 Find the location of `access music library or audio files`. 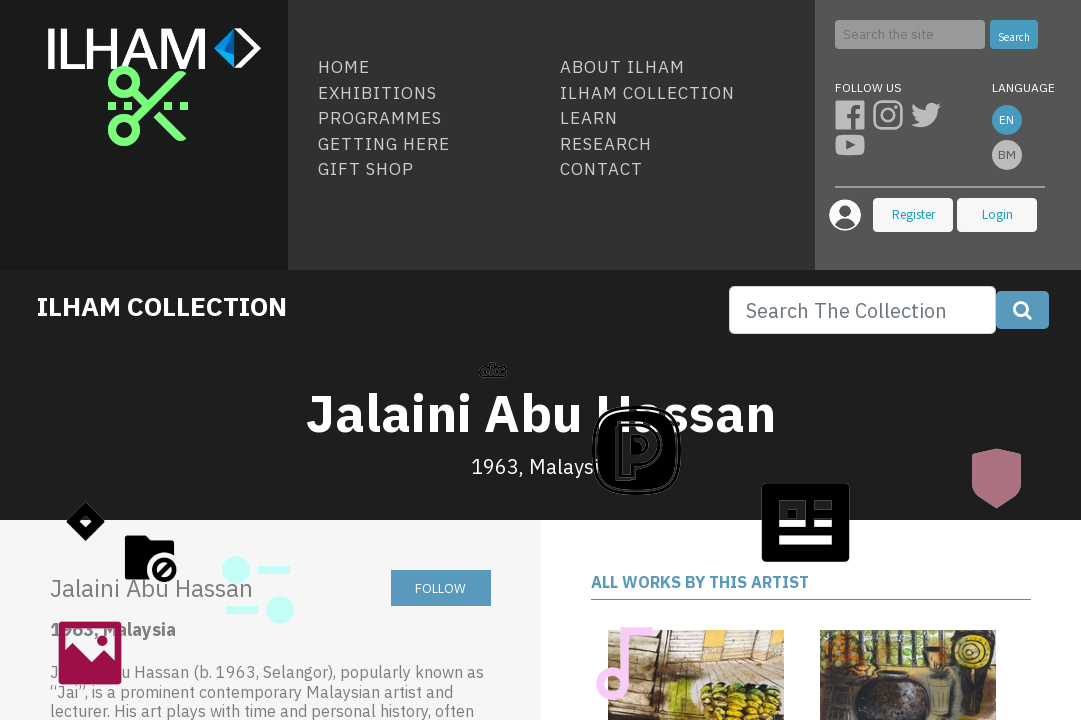

access music library or audio files is located at coordinates (620, 663).